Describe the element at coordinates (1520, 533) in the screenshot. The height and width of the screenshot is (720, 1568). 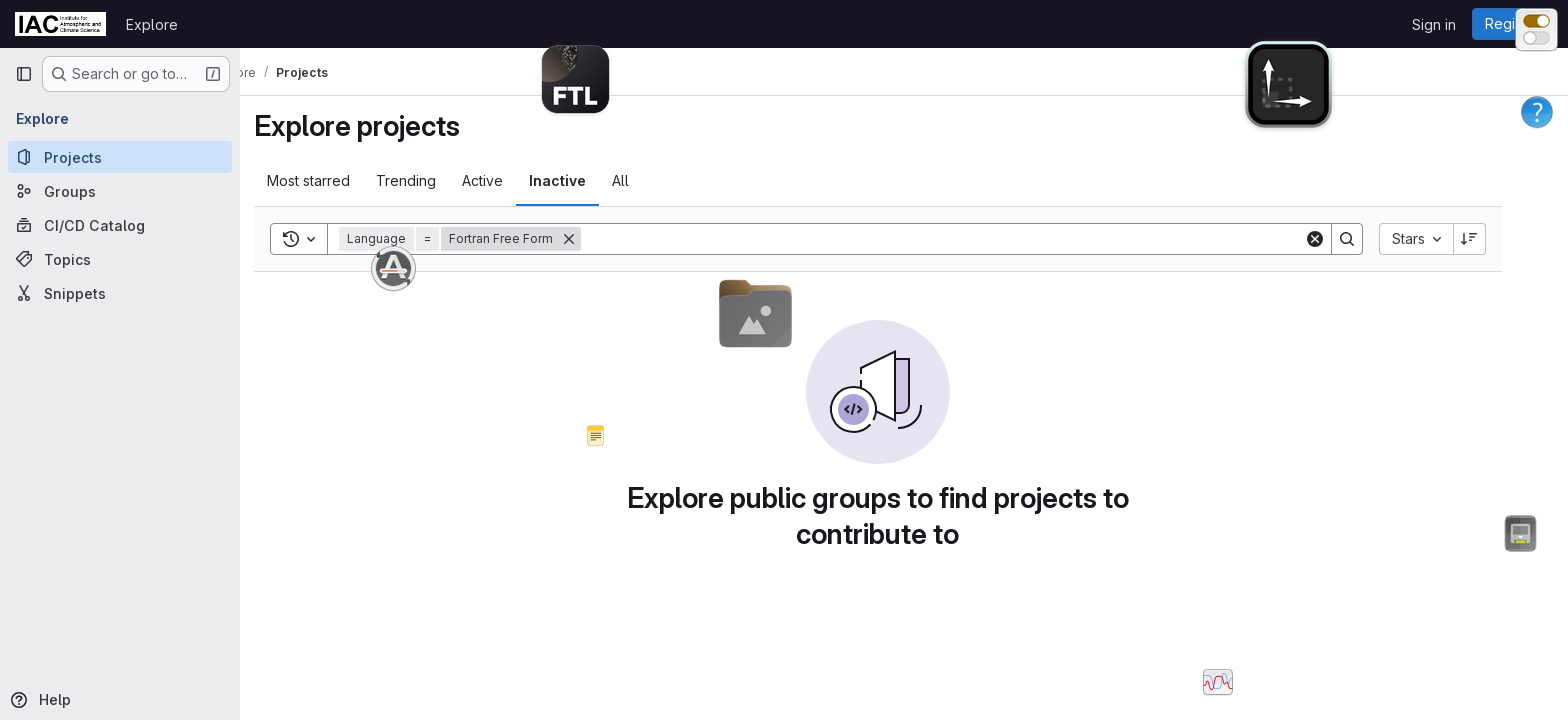
I see `sega genesis/32x rom file` at that location.